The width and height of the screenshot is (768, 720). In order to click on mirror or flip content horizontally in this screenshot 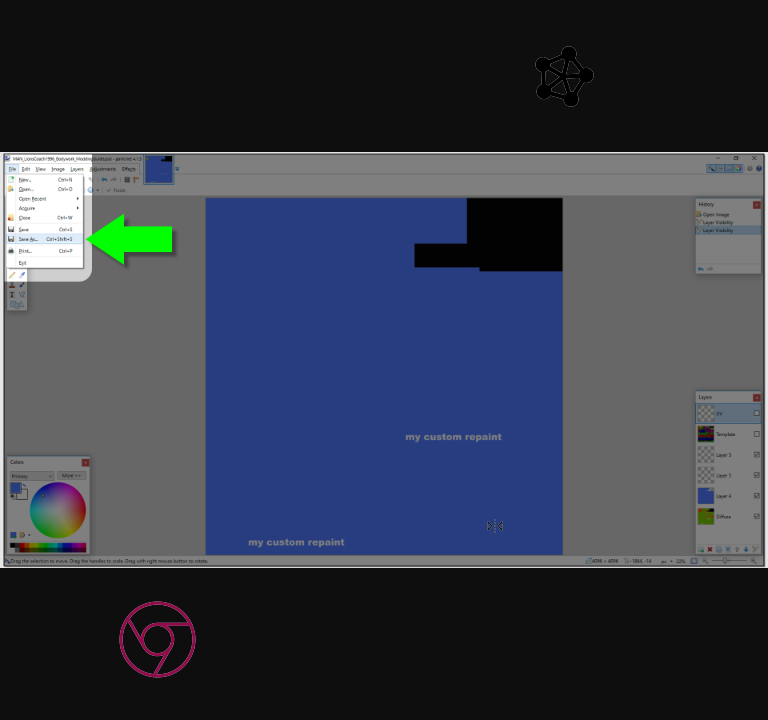, I will do `click(495, 526)`.